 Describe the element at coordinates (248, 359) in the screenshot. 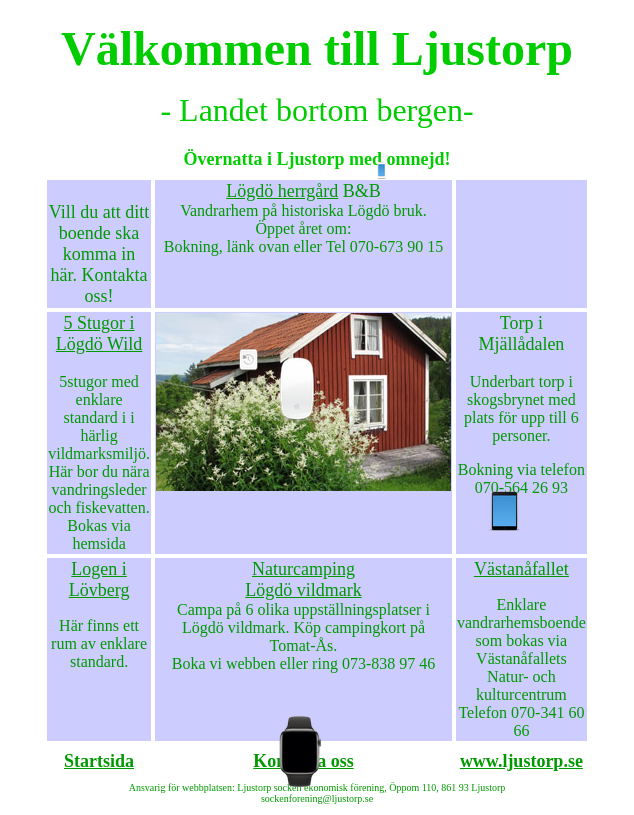

I see `a deleted file in the trash` at that location.